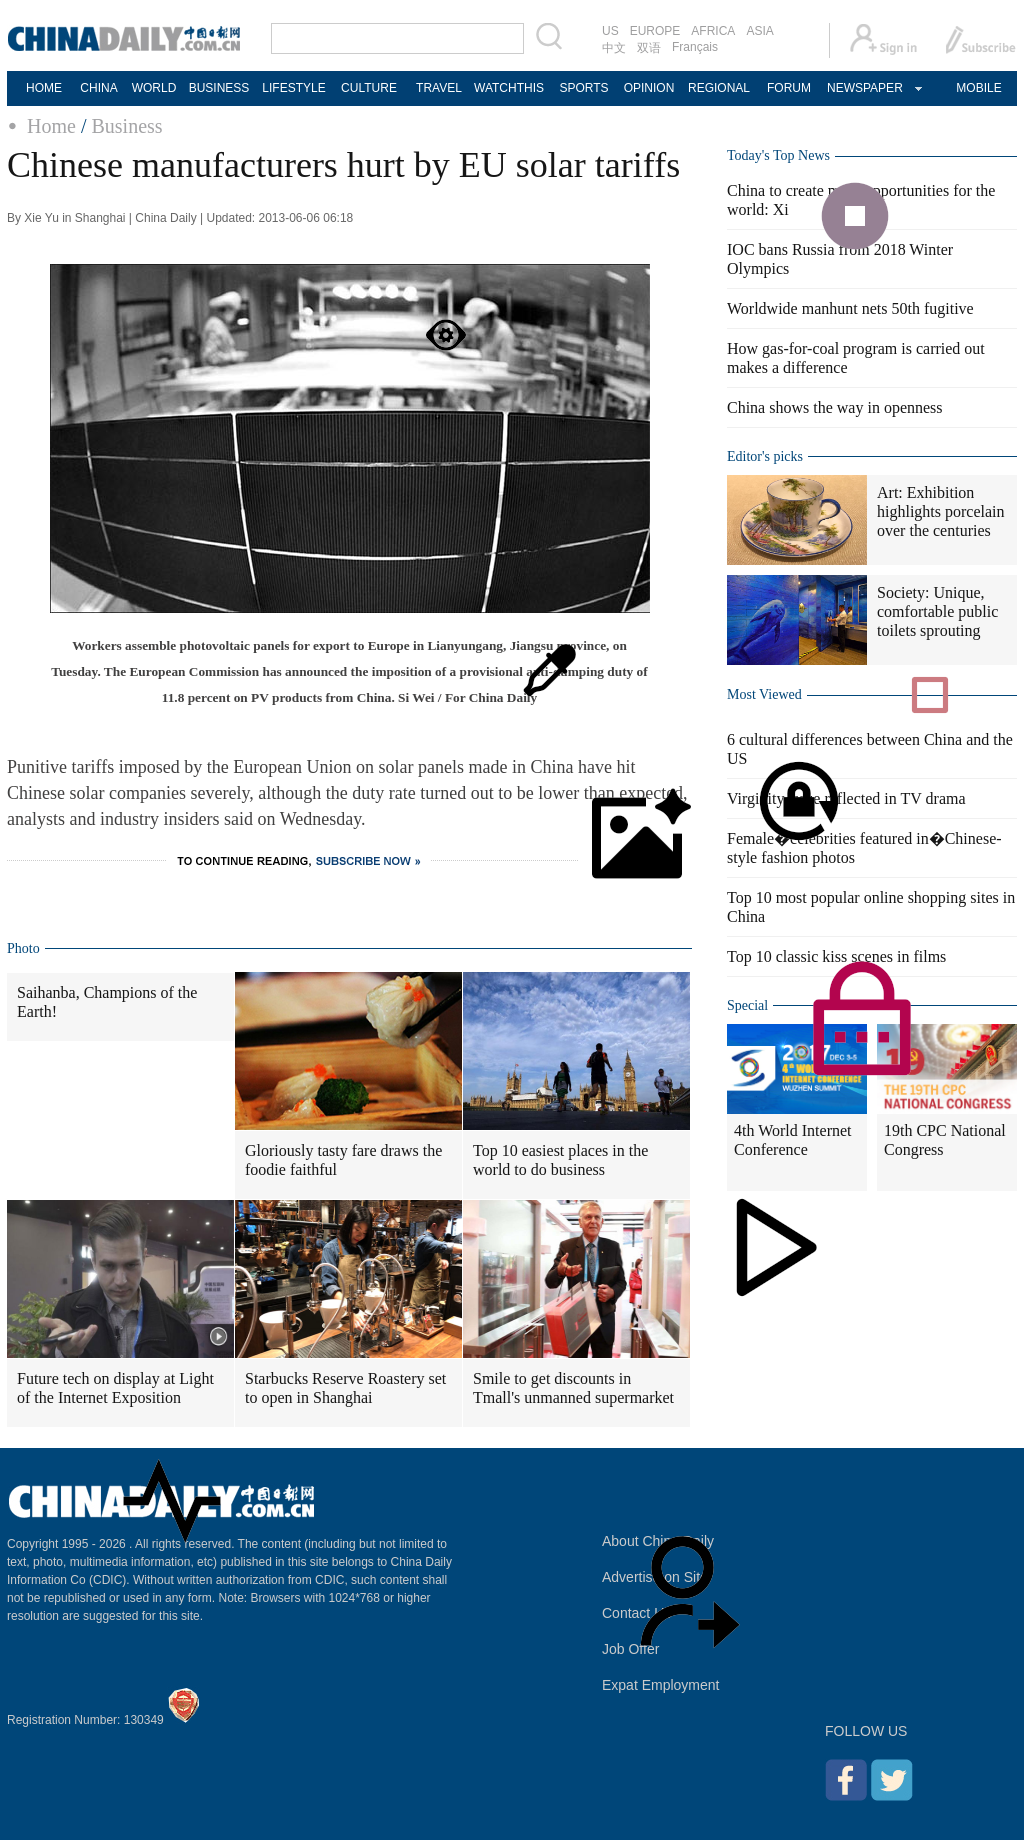  Describe the element at coordinates (799, 801) in the screenshot. I see `screen rotation is locked` at that location.